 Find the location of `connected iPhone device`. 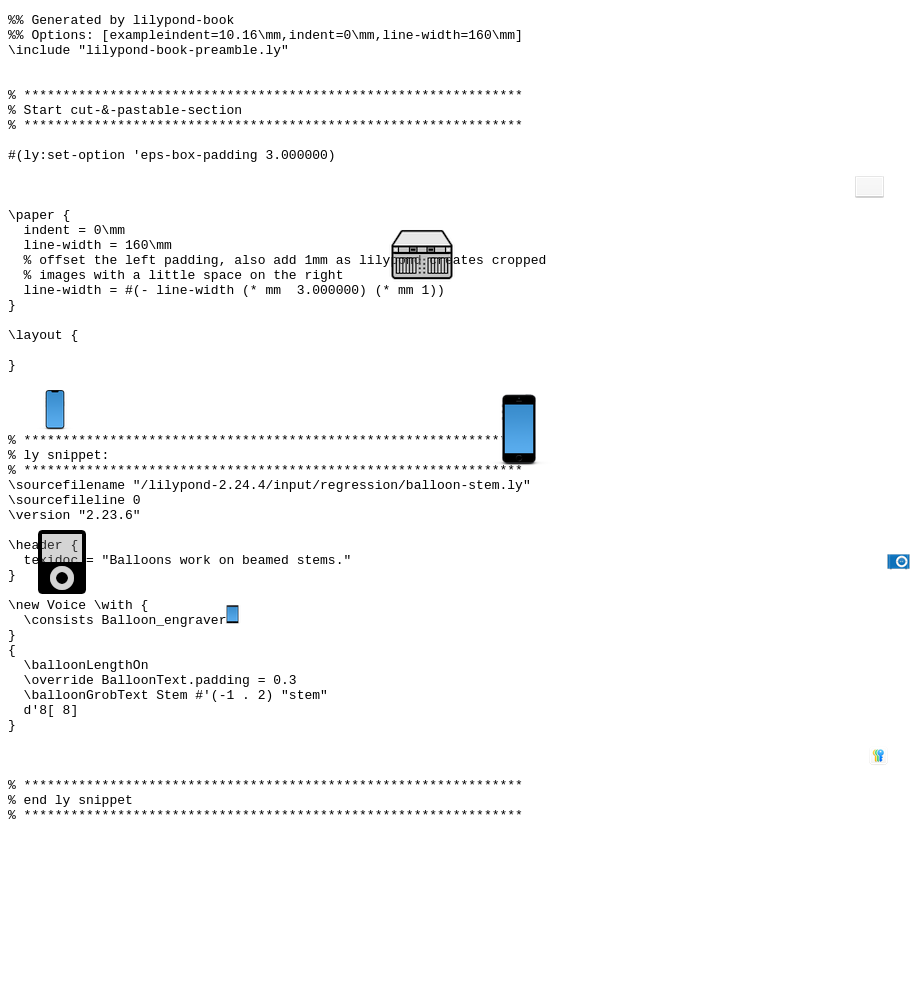

connected iPhone device is located at coordinates (519, 430).